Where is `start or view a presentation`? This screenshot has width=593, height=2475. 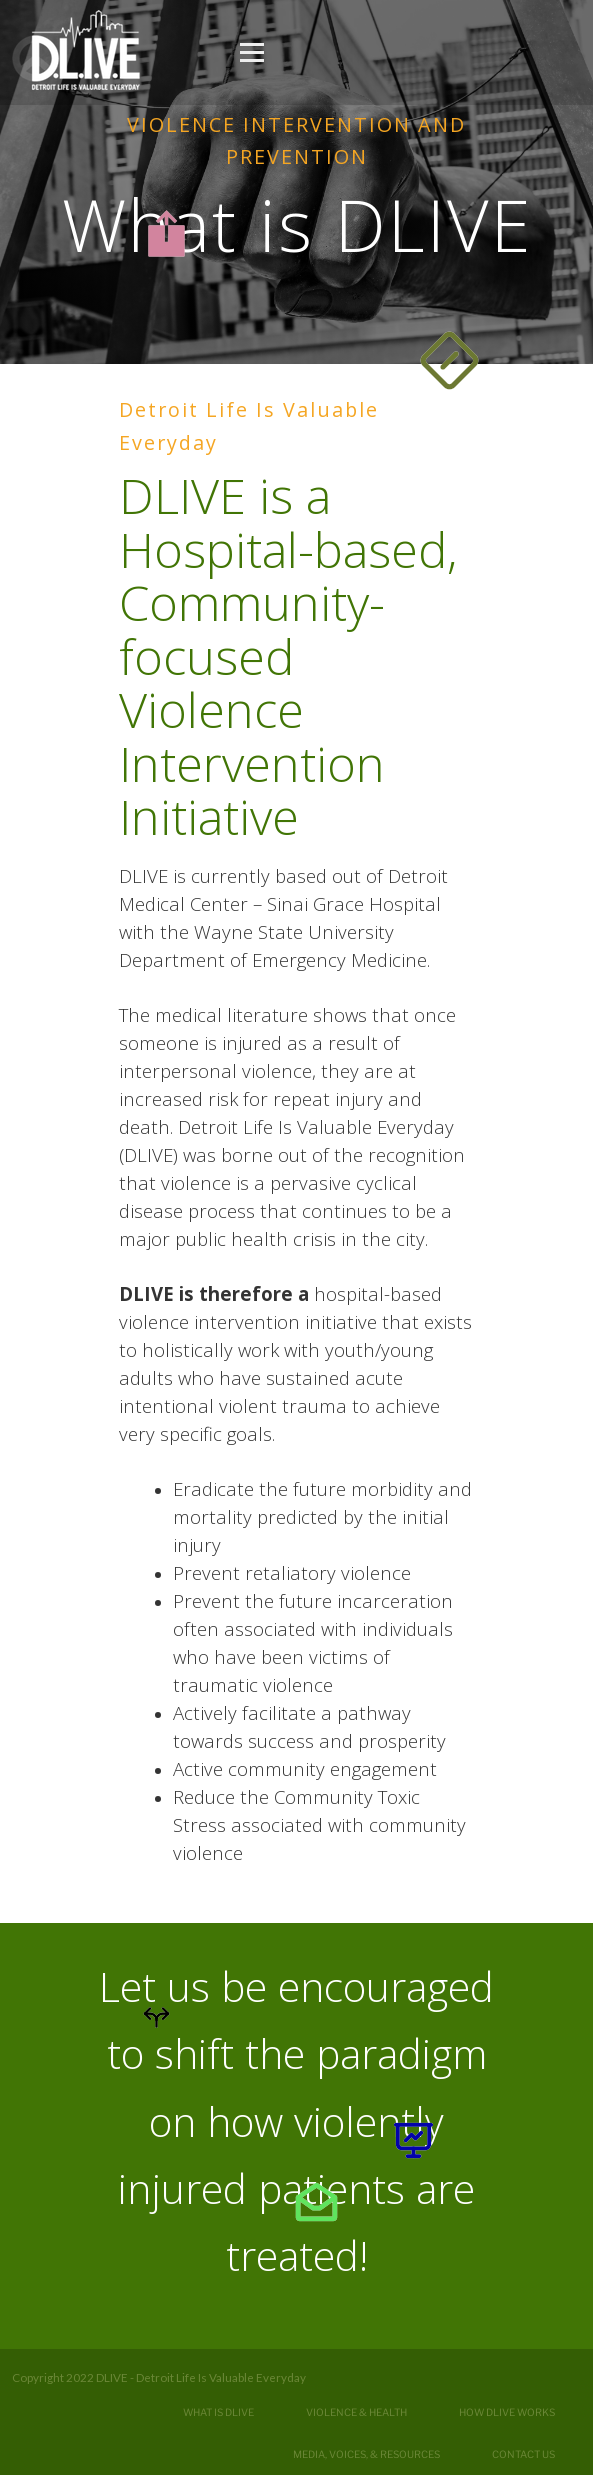 start or view a presentation is located at coordinates (413, 2140).